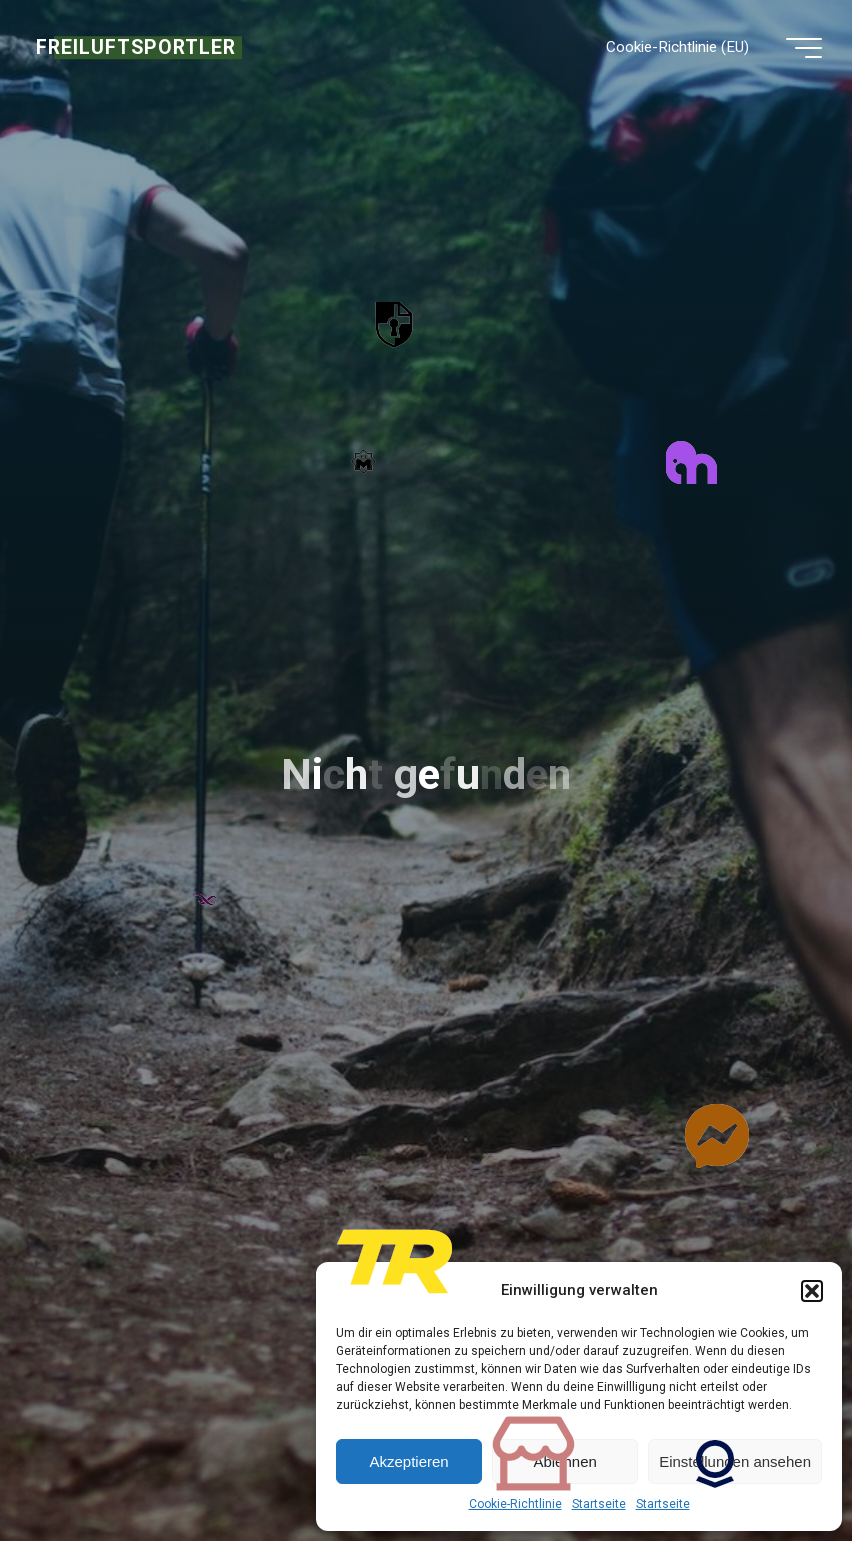 Image resolution: width=852 pixels, height=1541 pixels. I want to click on palantir technologies company logo, so click(715, 1464).